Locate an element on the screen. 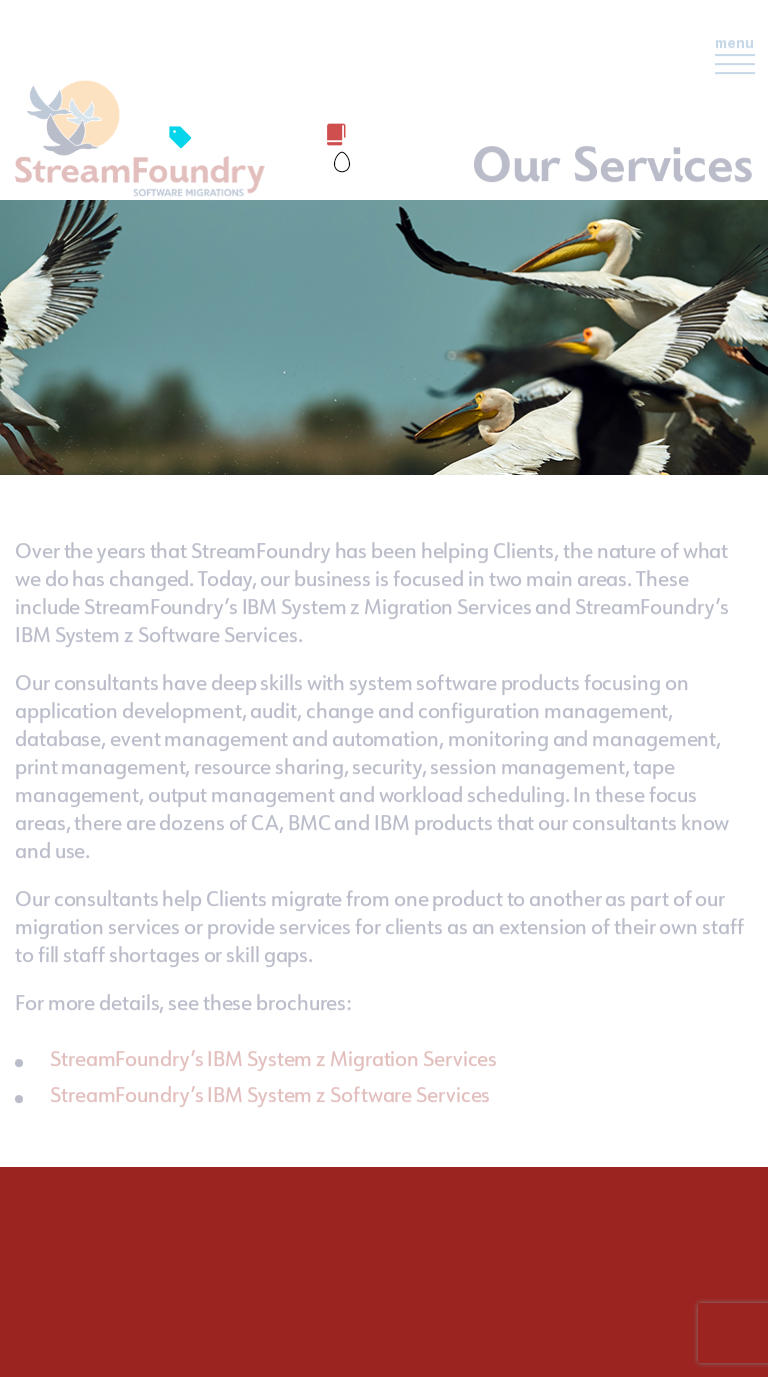 This screenshot has height=1377, width=768. indicates egg or egg-related dietary information is located at coordinates (342, 162).